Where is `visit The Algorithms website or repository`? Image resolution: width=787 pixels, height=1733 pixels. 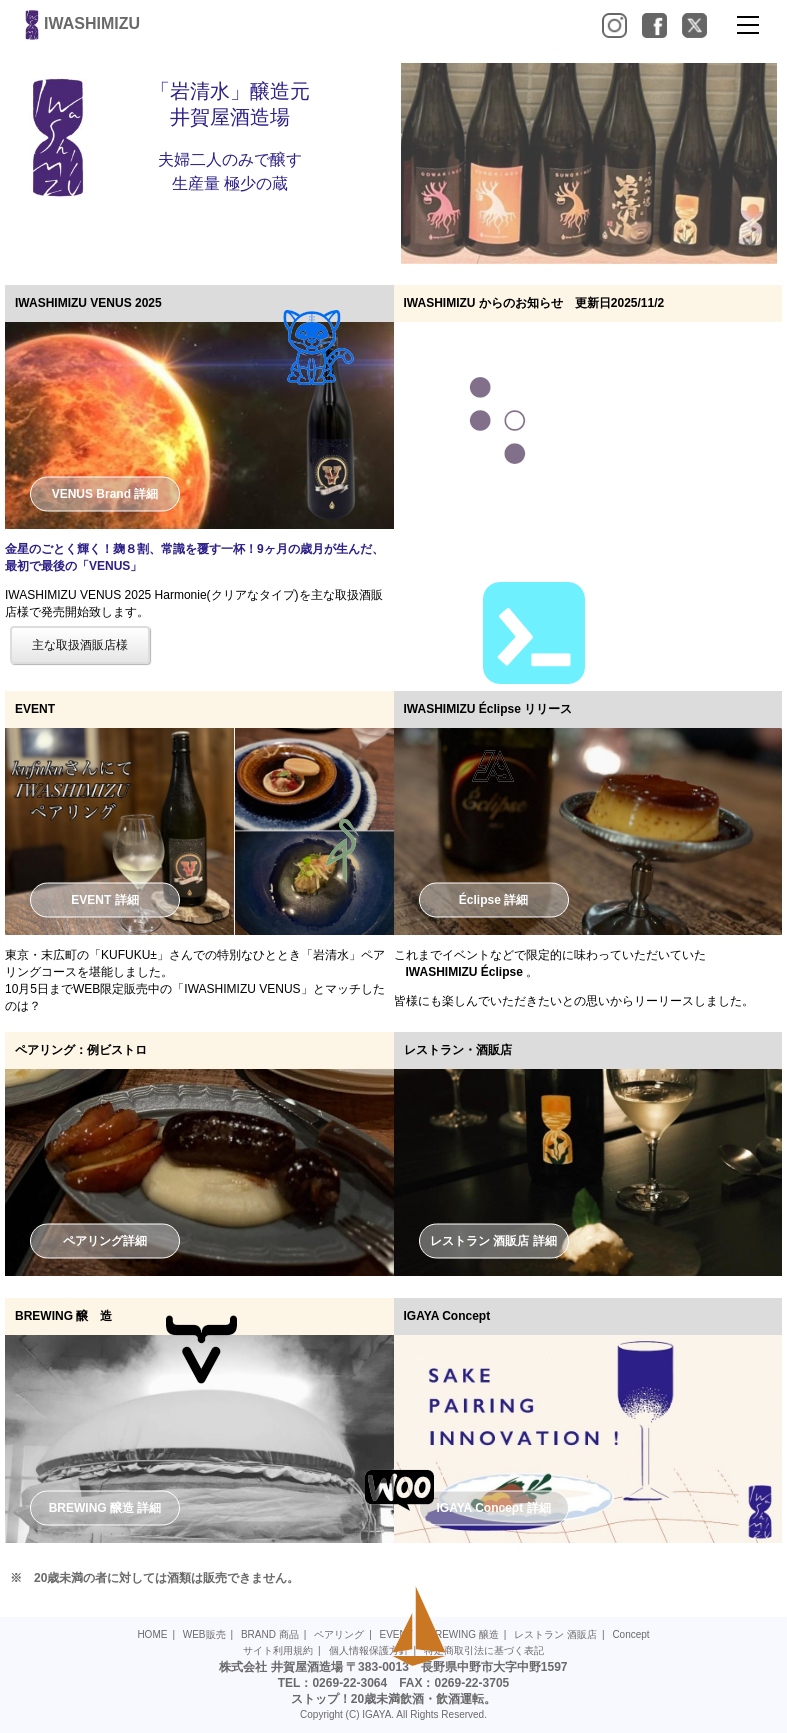 visit The Algorithms website or repository is located at coordinates (493, 766).